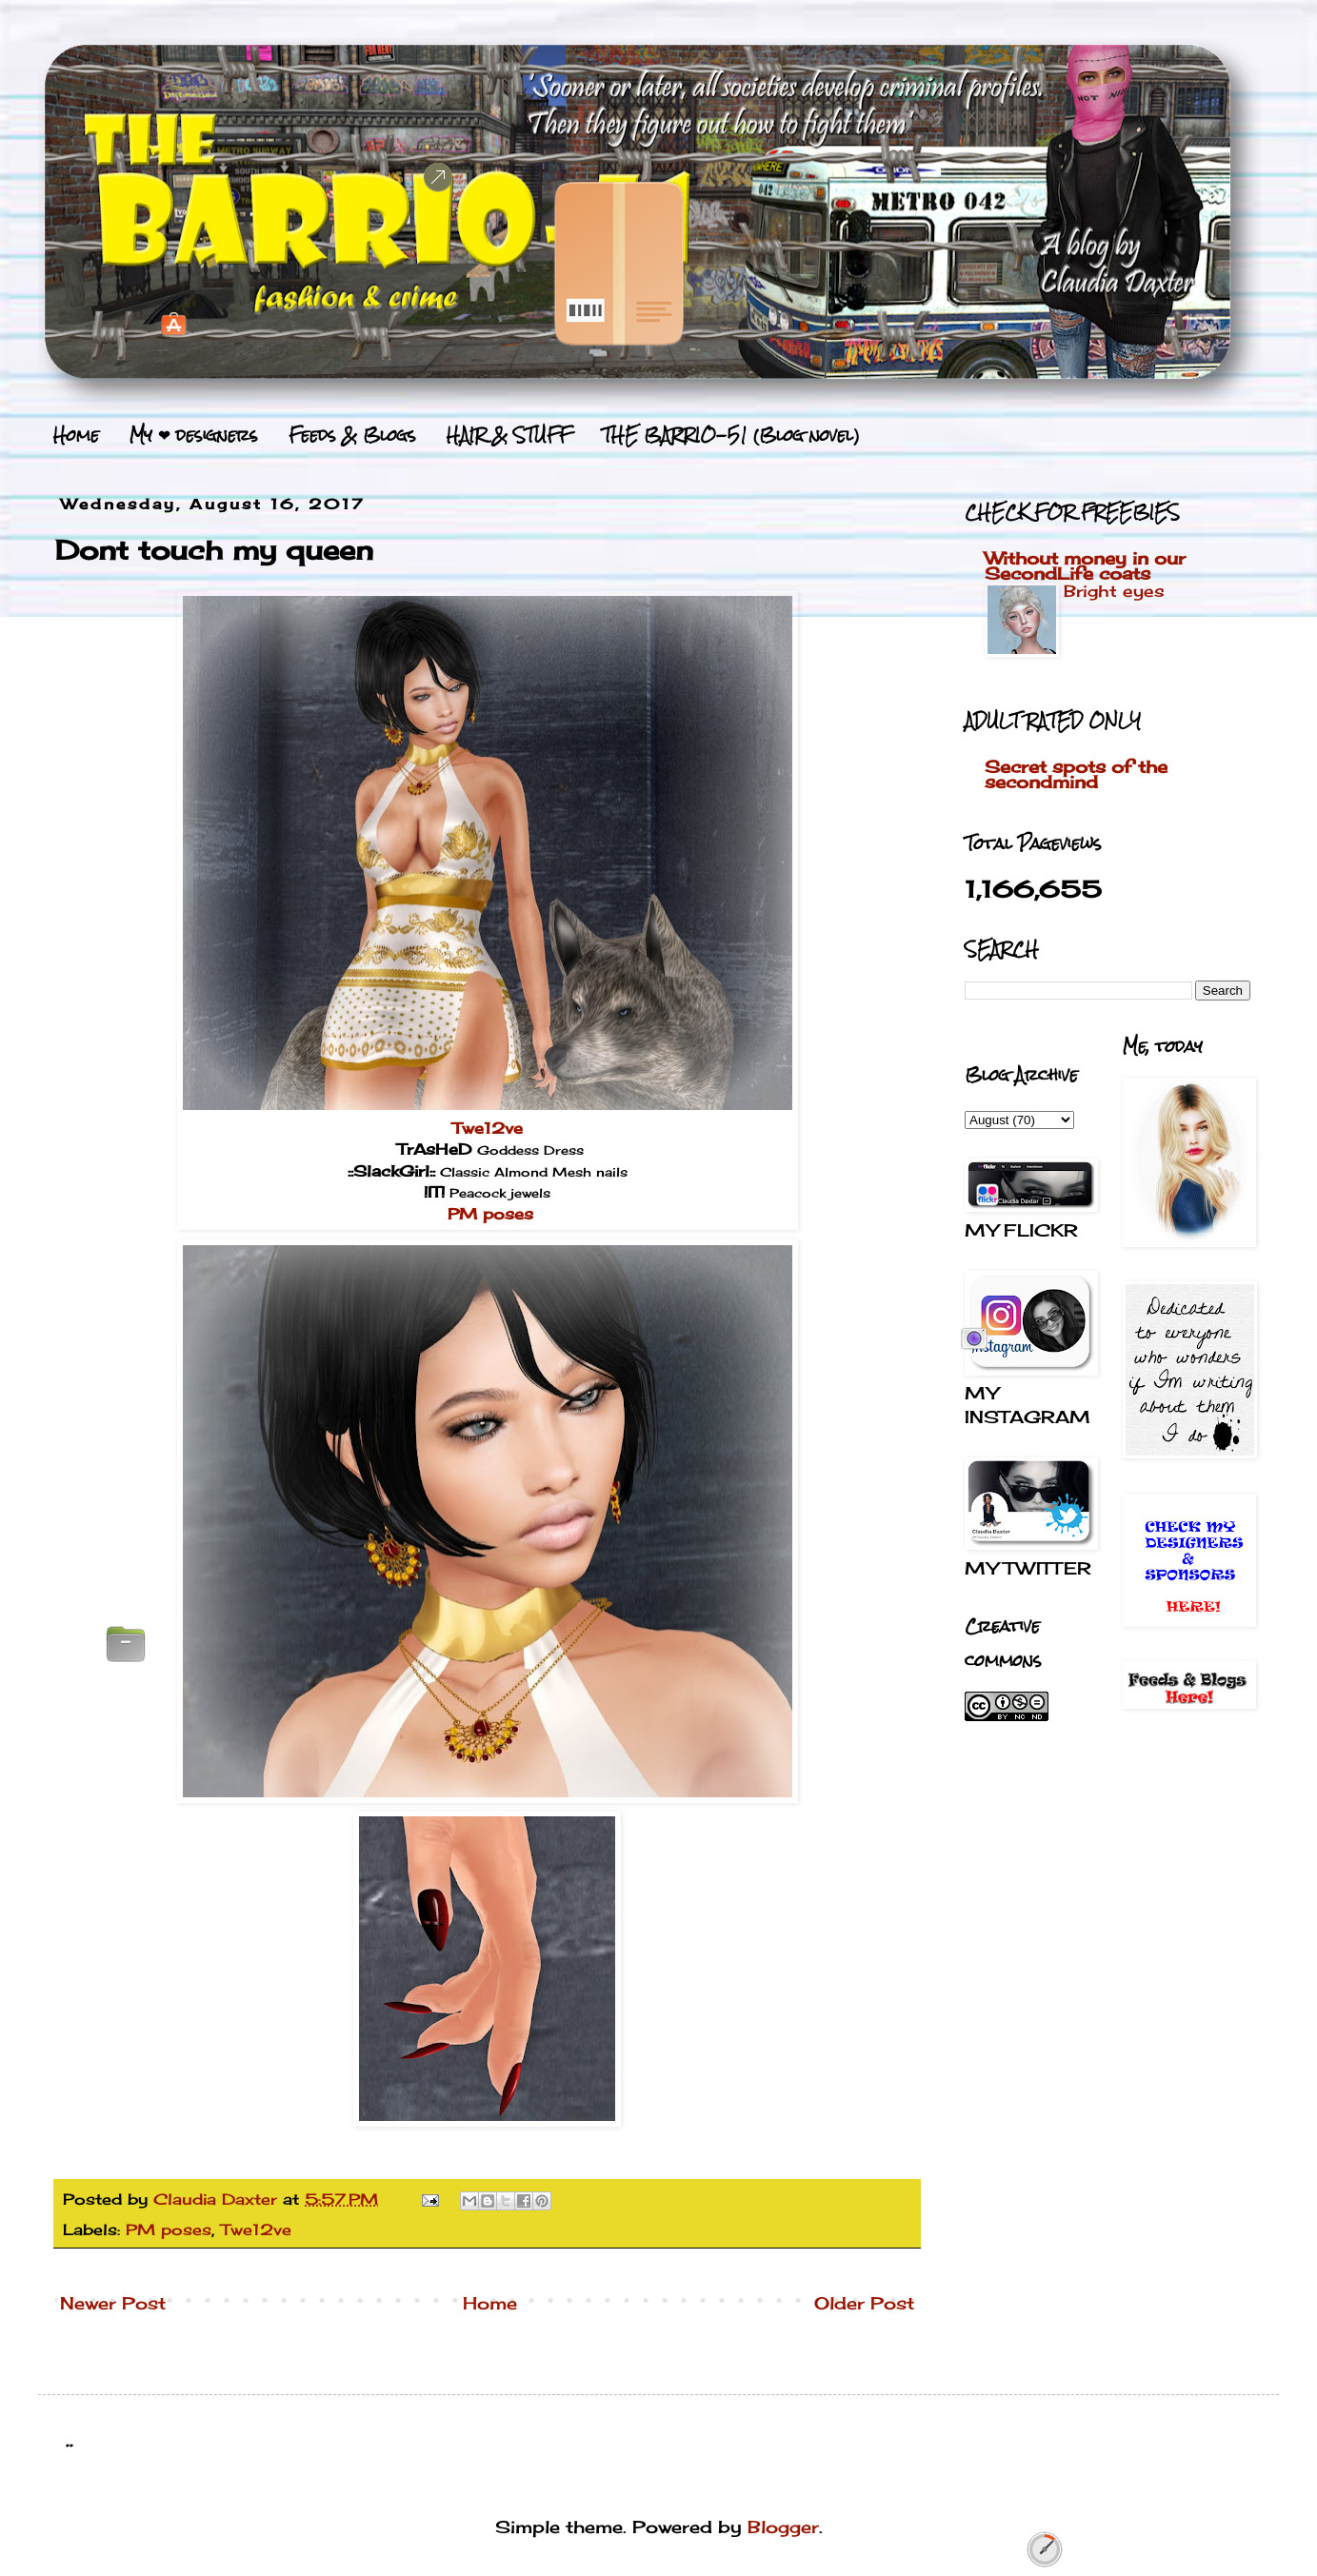  Describe the element at coordinates (438, 177) in the screenshot. I see `indicates a symbolic link or shortcut to another file` at that location.